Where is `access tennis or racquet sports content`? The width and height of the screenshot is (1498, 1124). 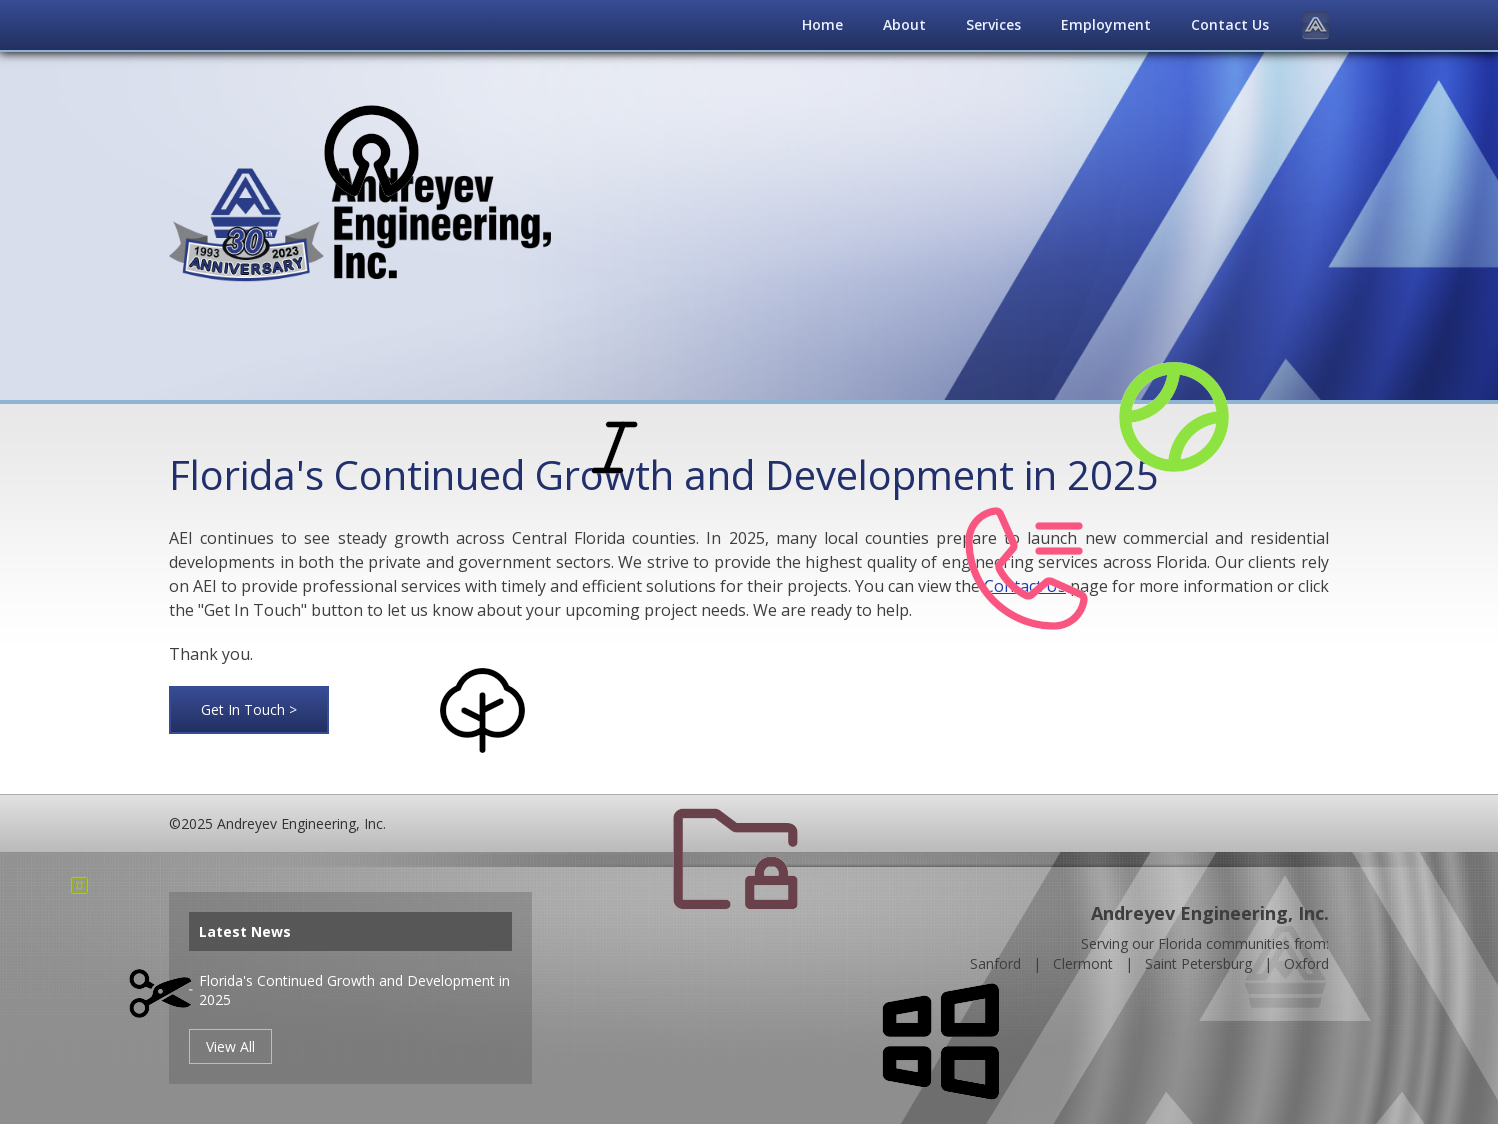 access tennis or racquet sports content is located at coordinates (1174, 417).